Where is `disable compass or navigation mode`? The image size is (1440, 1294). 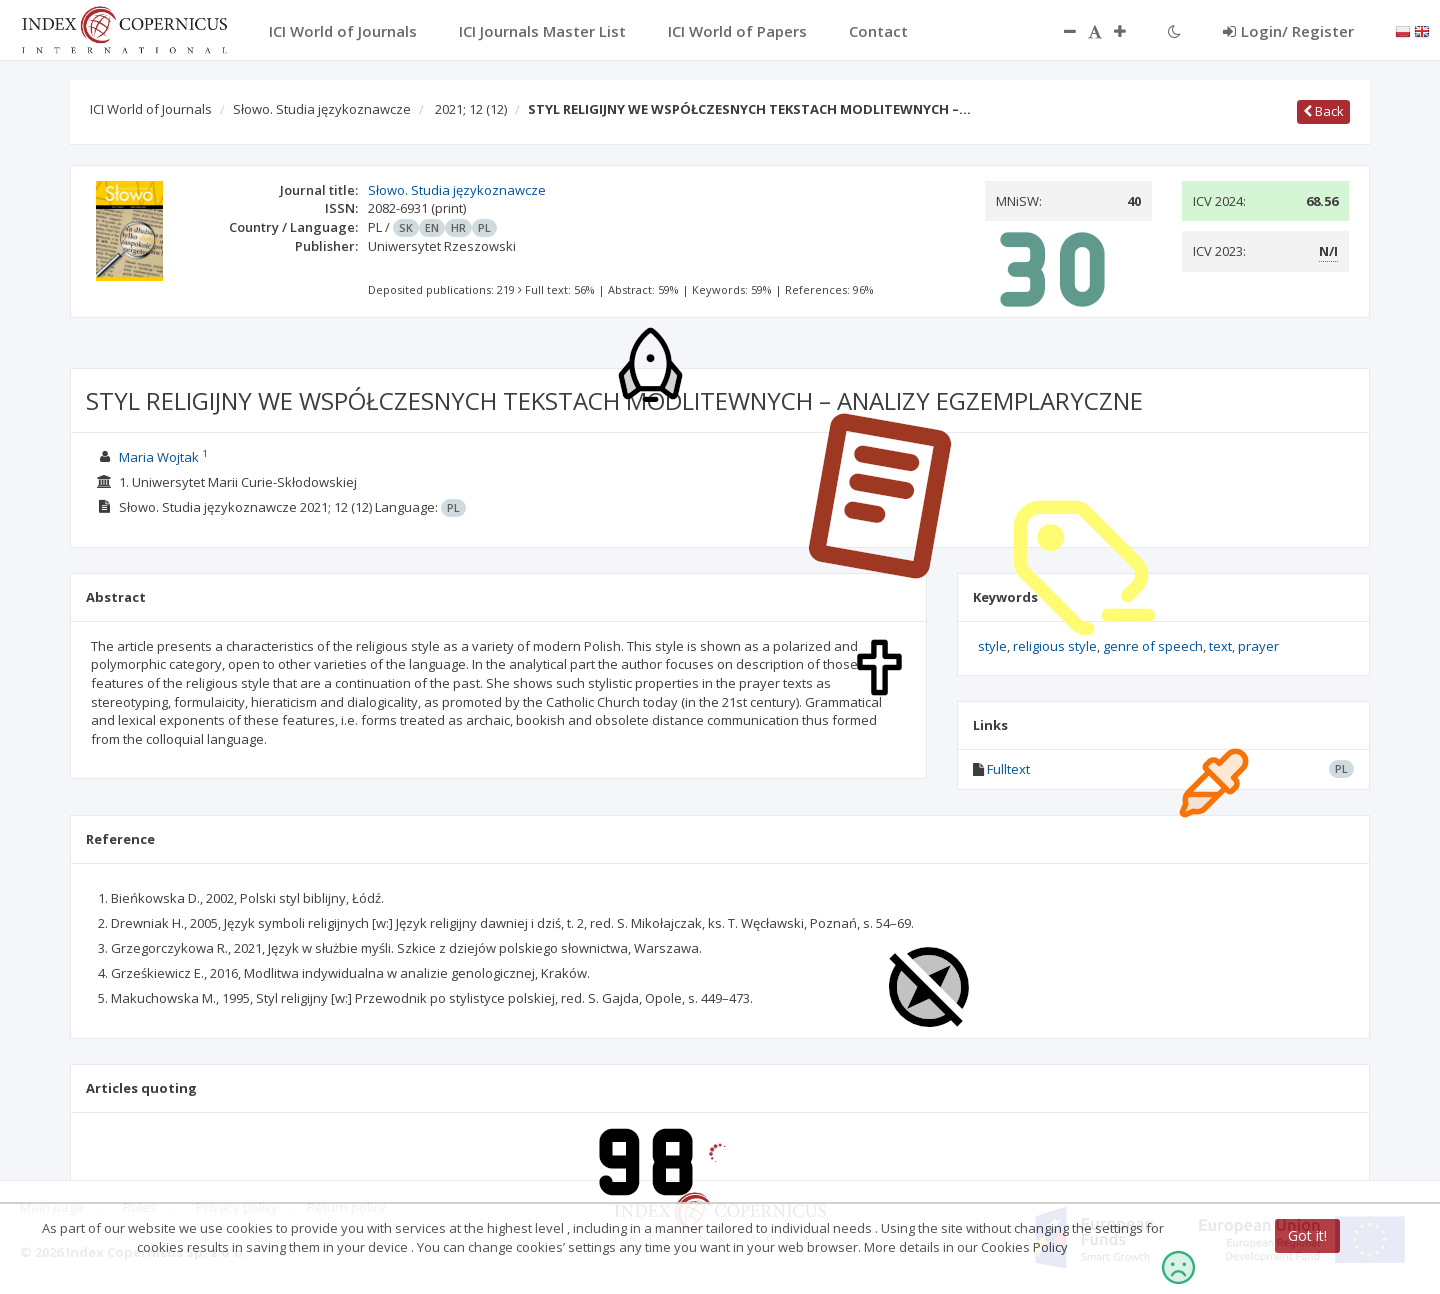
disable compass or navigation mode is located at coordinates (929, 987).